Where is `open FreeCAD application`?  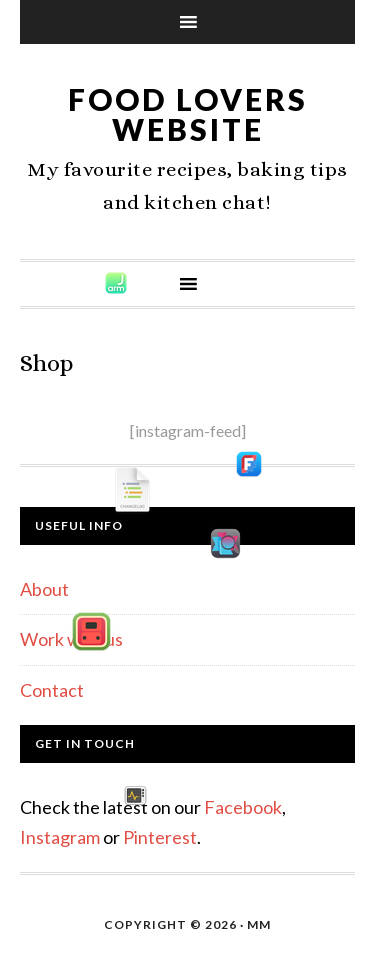 open FreeCAD application is located at coordinates (249, 464).